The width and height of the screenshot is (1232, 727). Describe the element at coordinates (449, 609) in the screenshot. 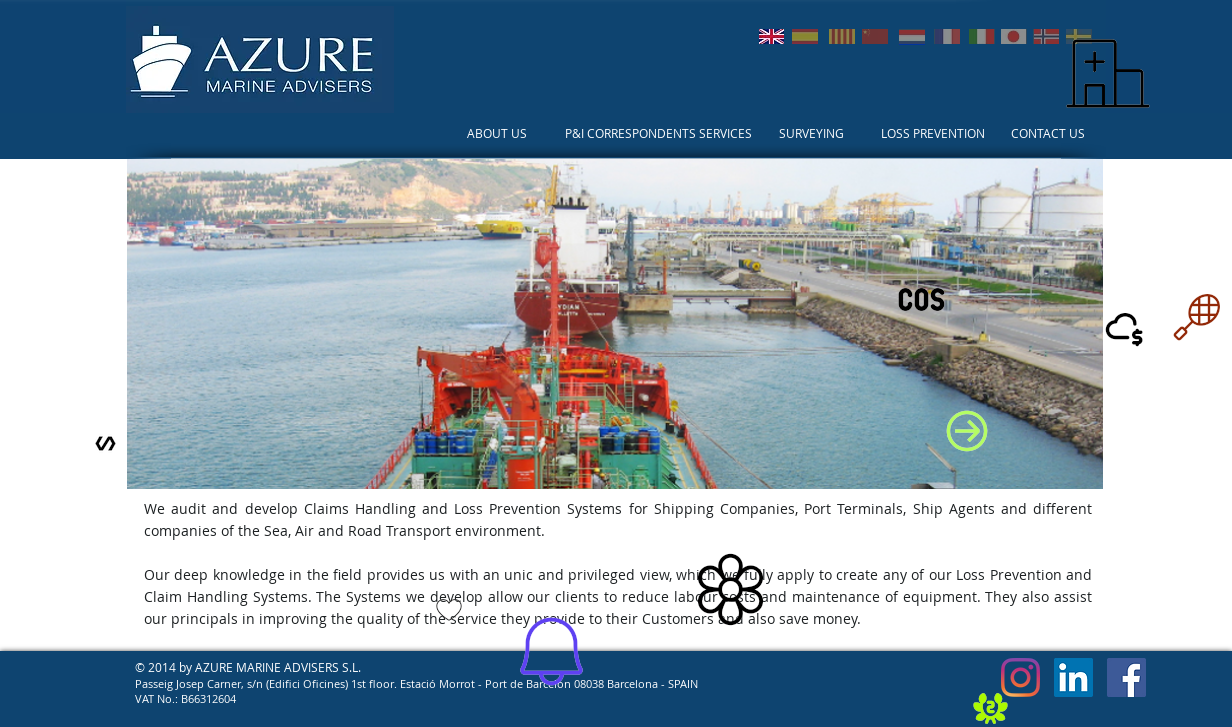

I see `add to favorites` at that location.